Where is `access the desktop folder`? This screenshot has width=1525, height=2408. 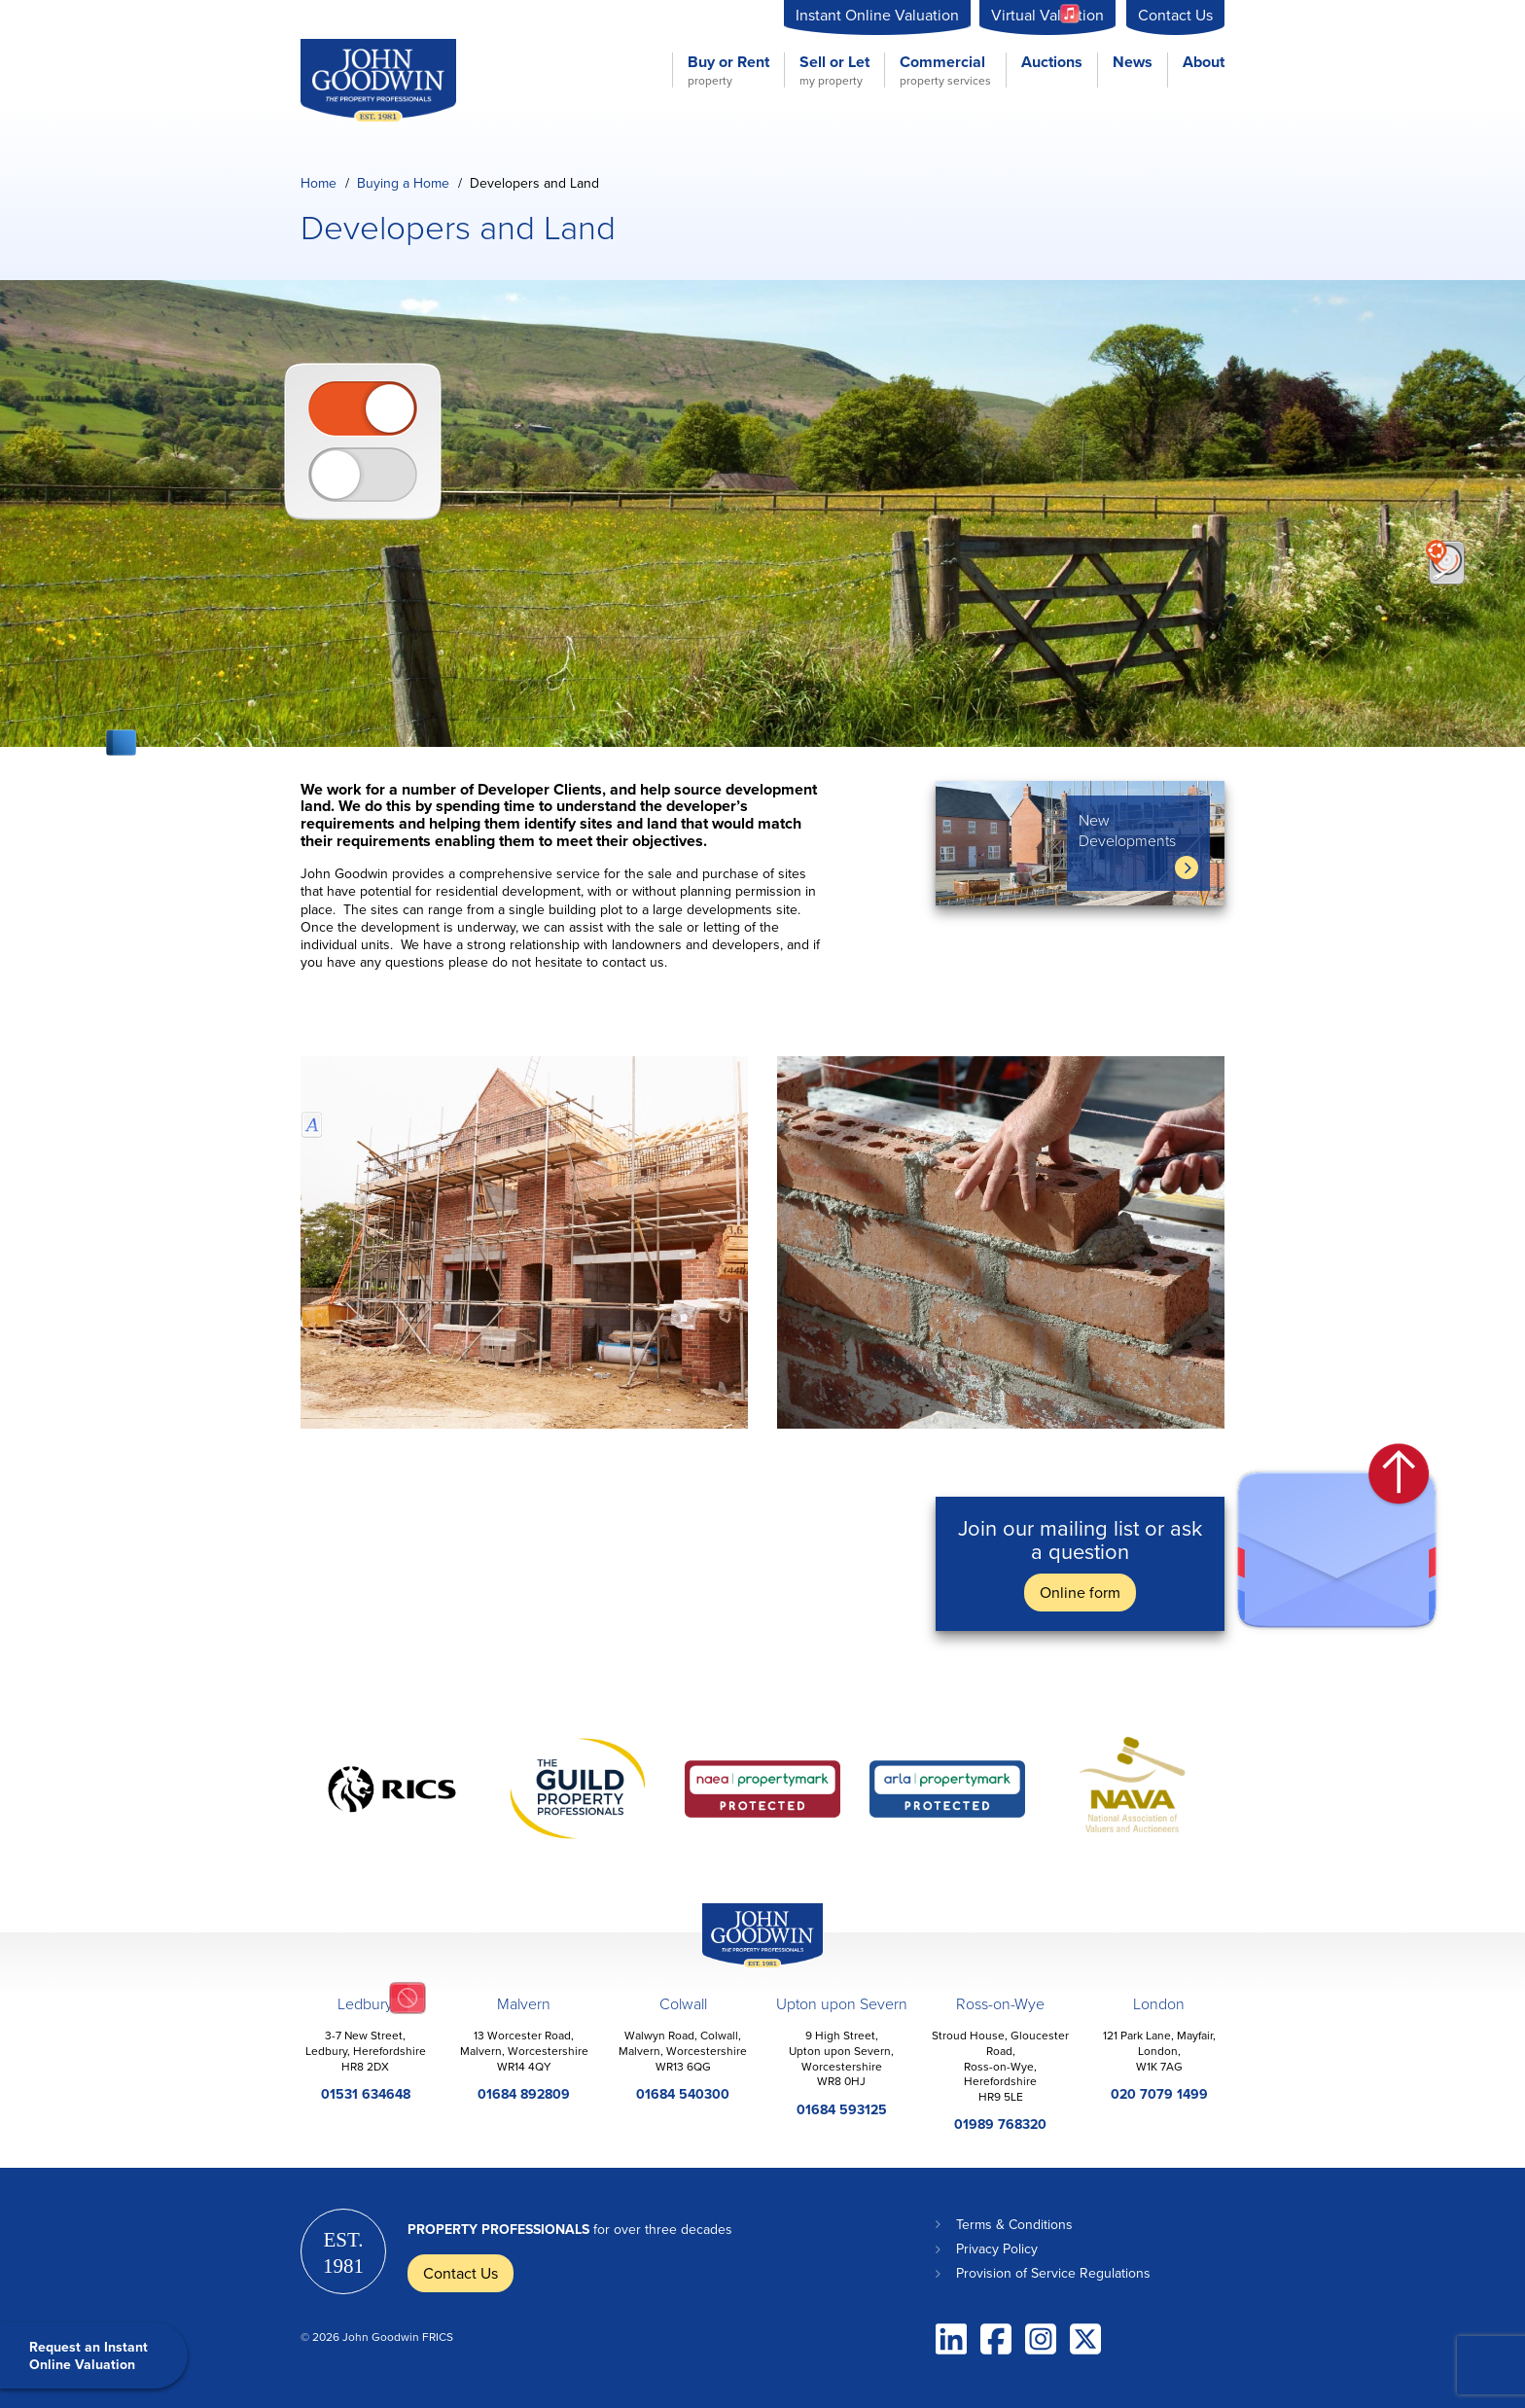
access the desktop folder is located at coordinates (121, 741).